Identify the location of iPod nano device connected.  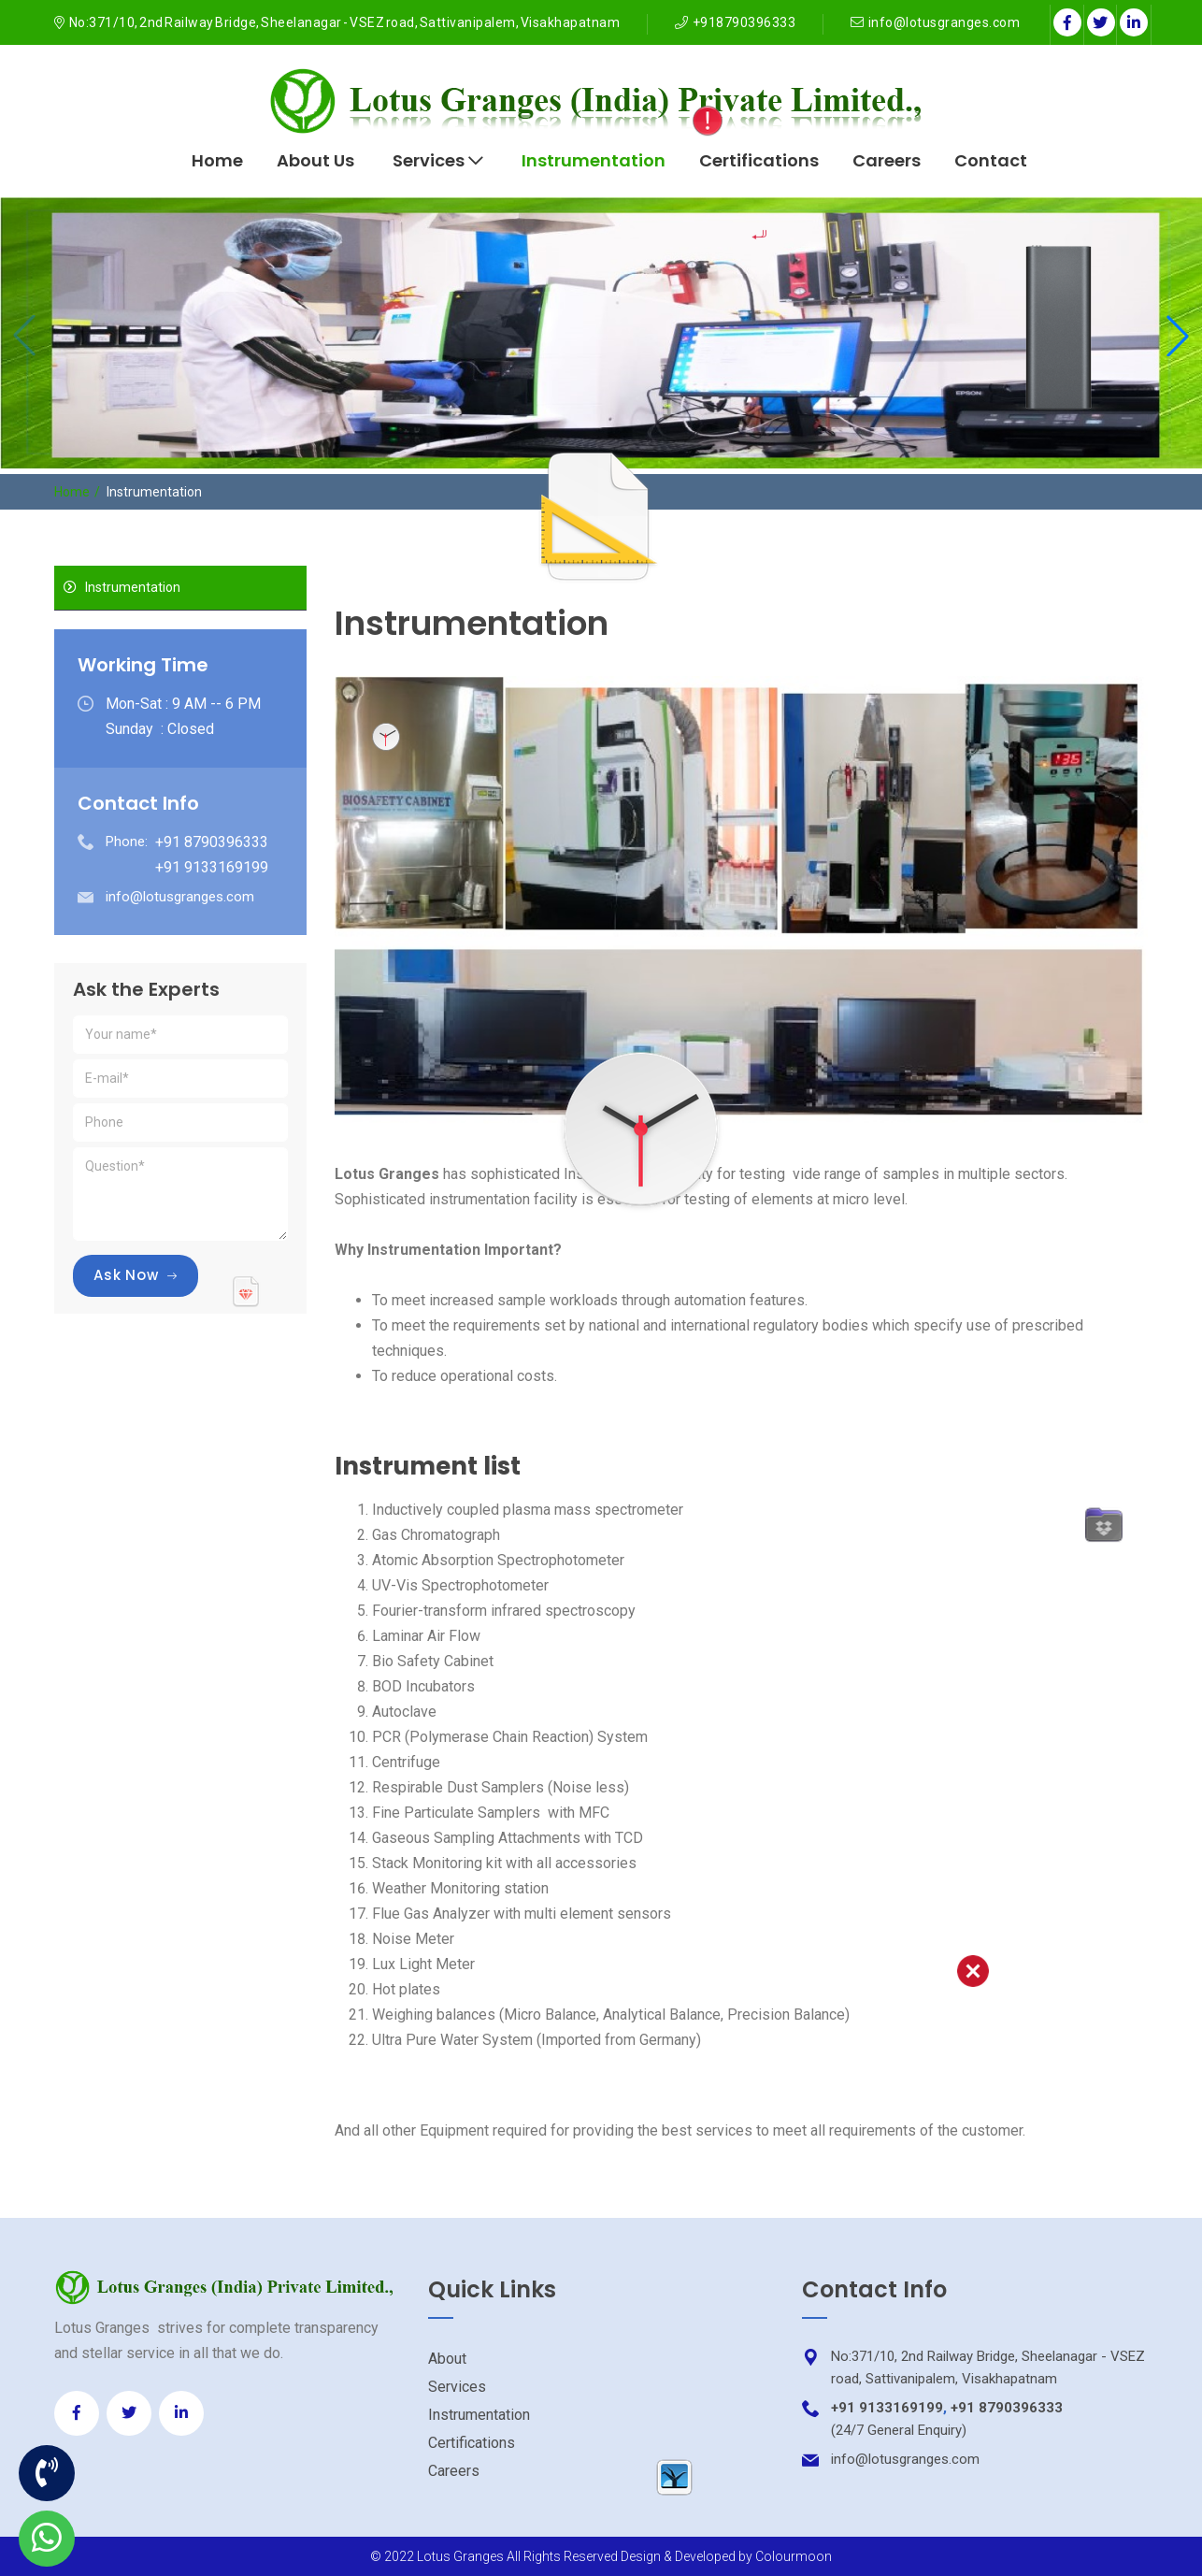
(1058, 330).